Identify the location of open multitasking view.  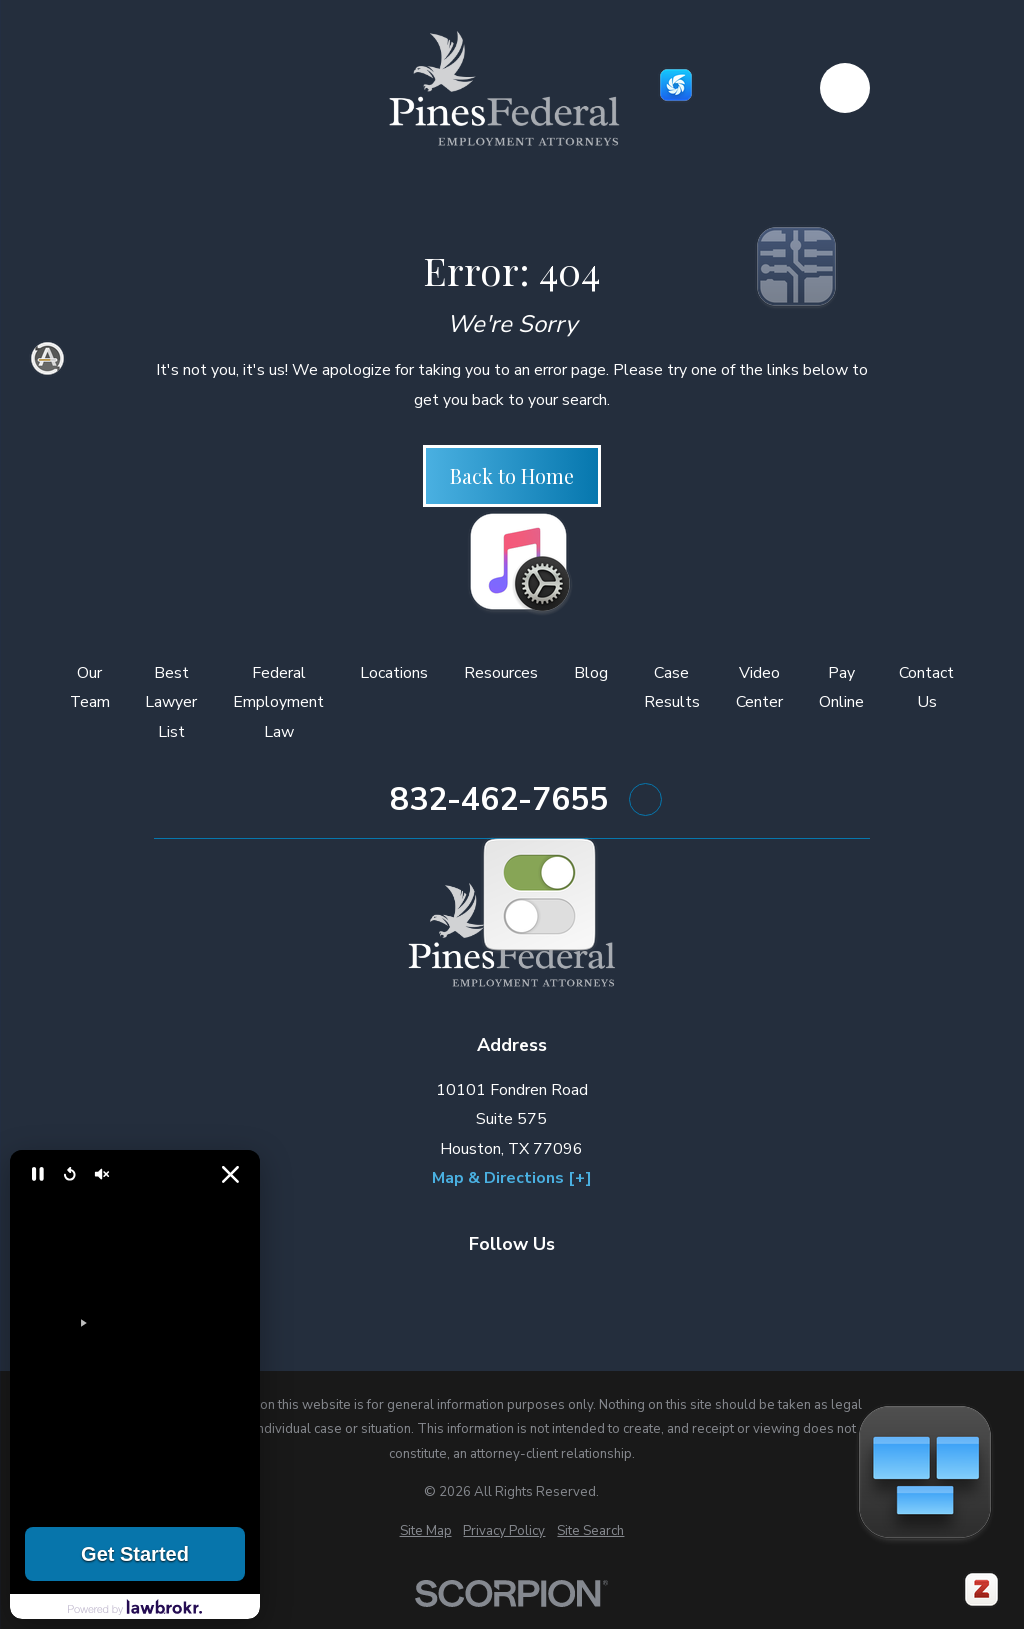
(925, 1472).